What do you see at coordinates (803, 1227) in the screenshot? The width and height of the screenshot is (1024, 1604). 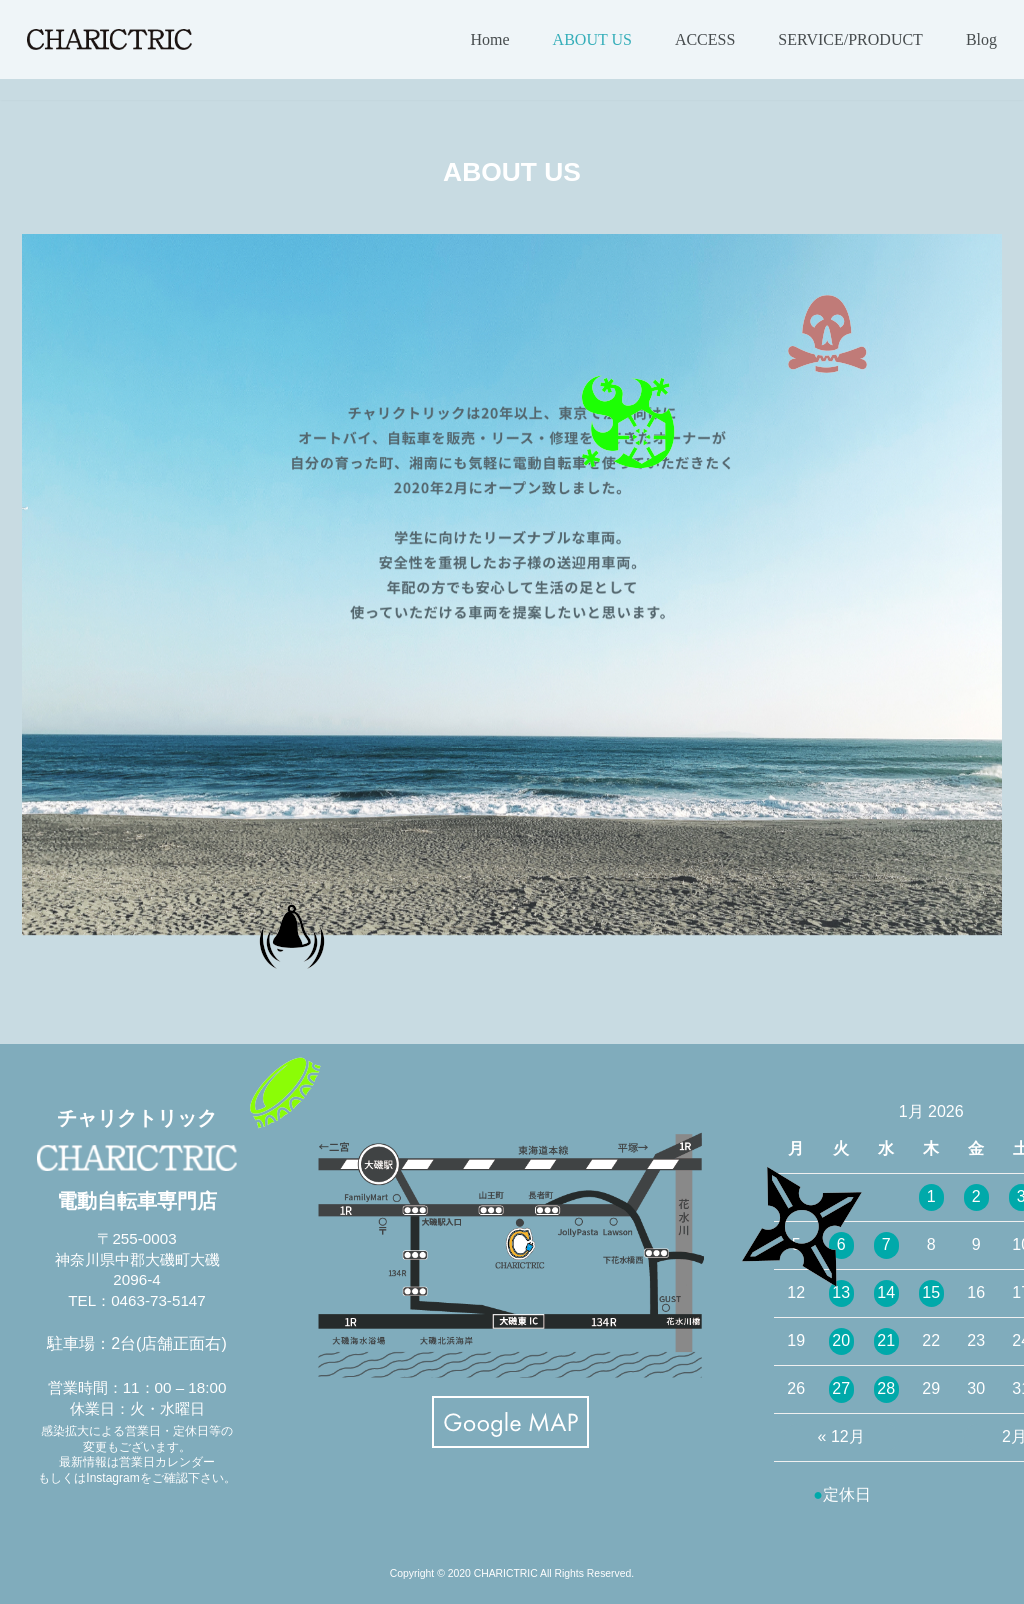 I see `a ninja or stealth-themed game element` at bounding box center [803, 1227].